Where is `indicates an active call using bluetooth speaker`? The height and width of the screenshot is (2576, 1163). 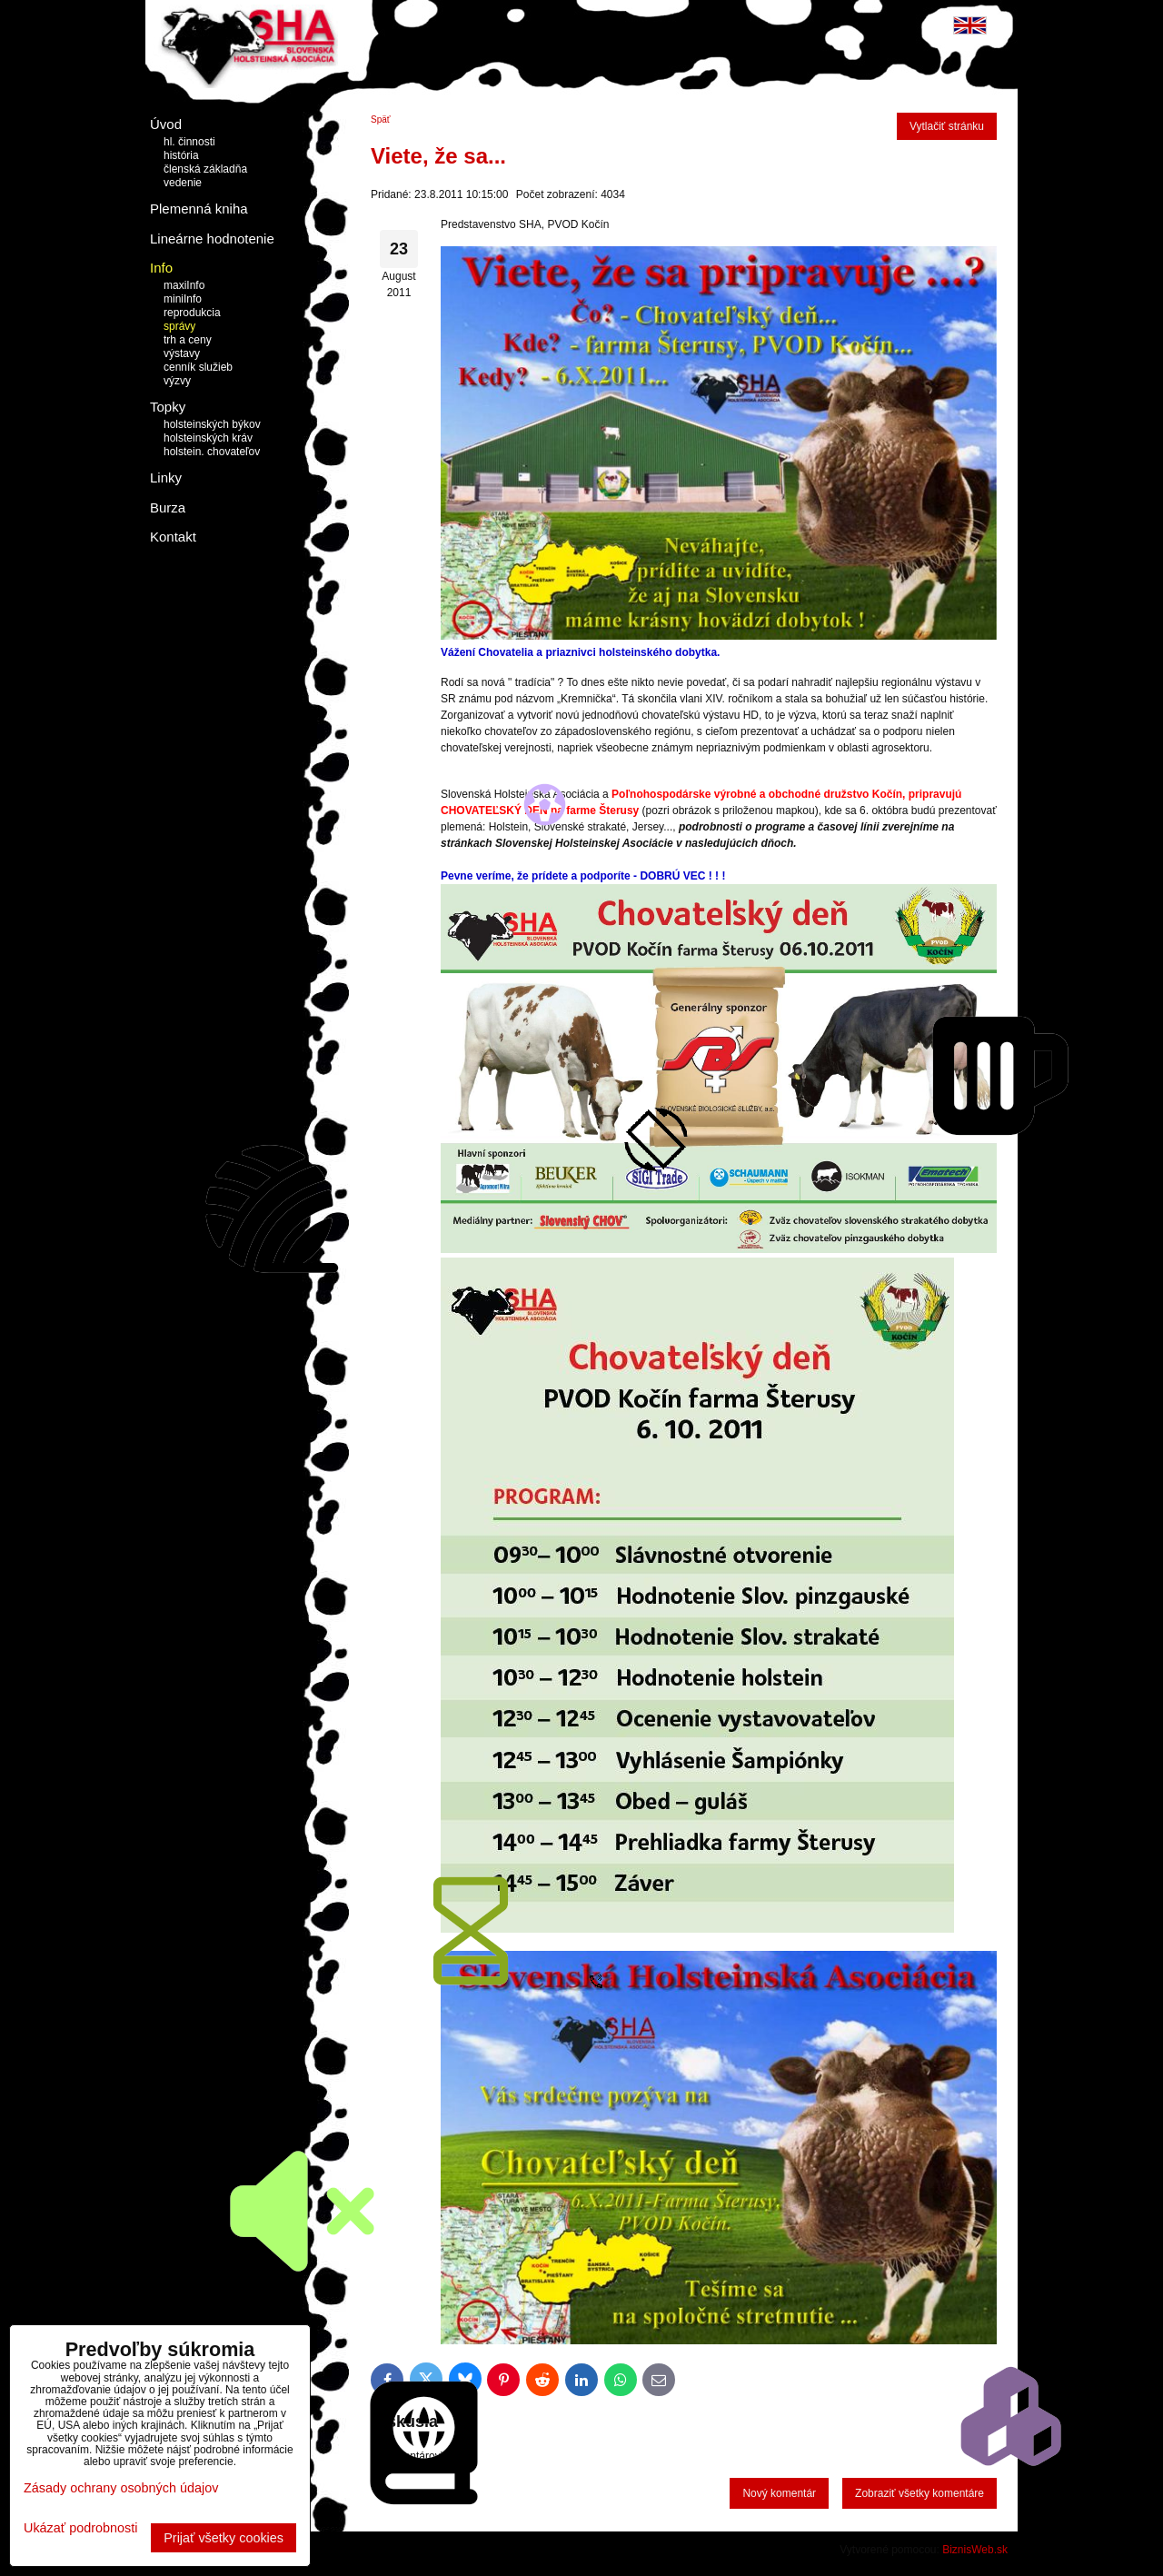
indicates an active call using bluetooth speaker is located at coordinates (596, 1982).